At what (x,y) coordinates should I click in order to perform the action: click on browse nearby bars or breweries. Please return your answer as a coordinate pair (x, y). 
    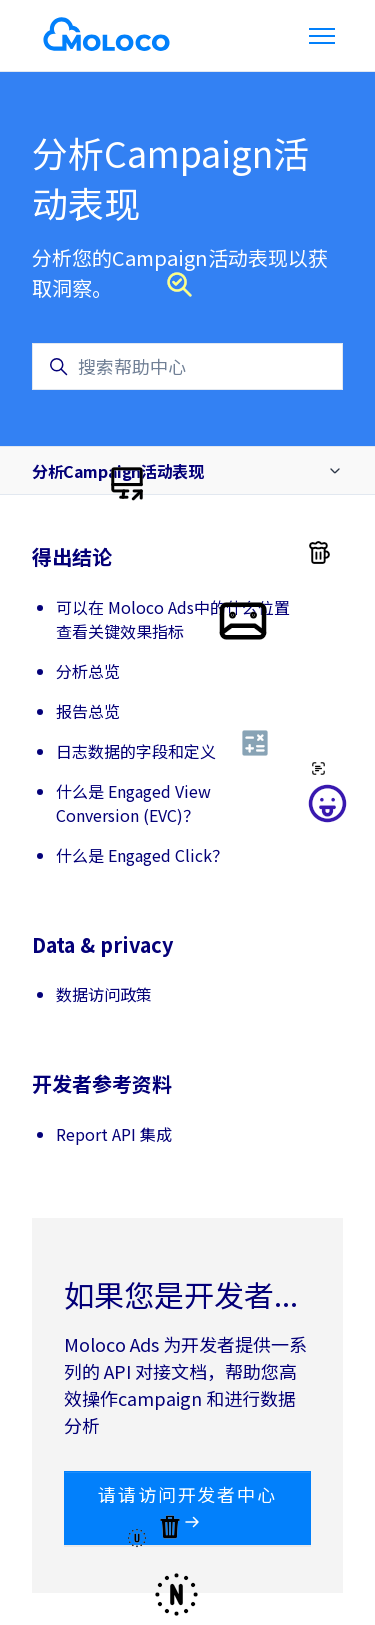
    Looking at the image, I should click on (319, 552).